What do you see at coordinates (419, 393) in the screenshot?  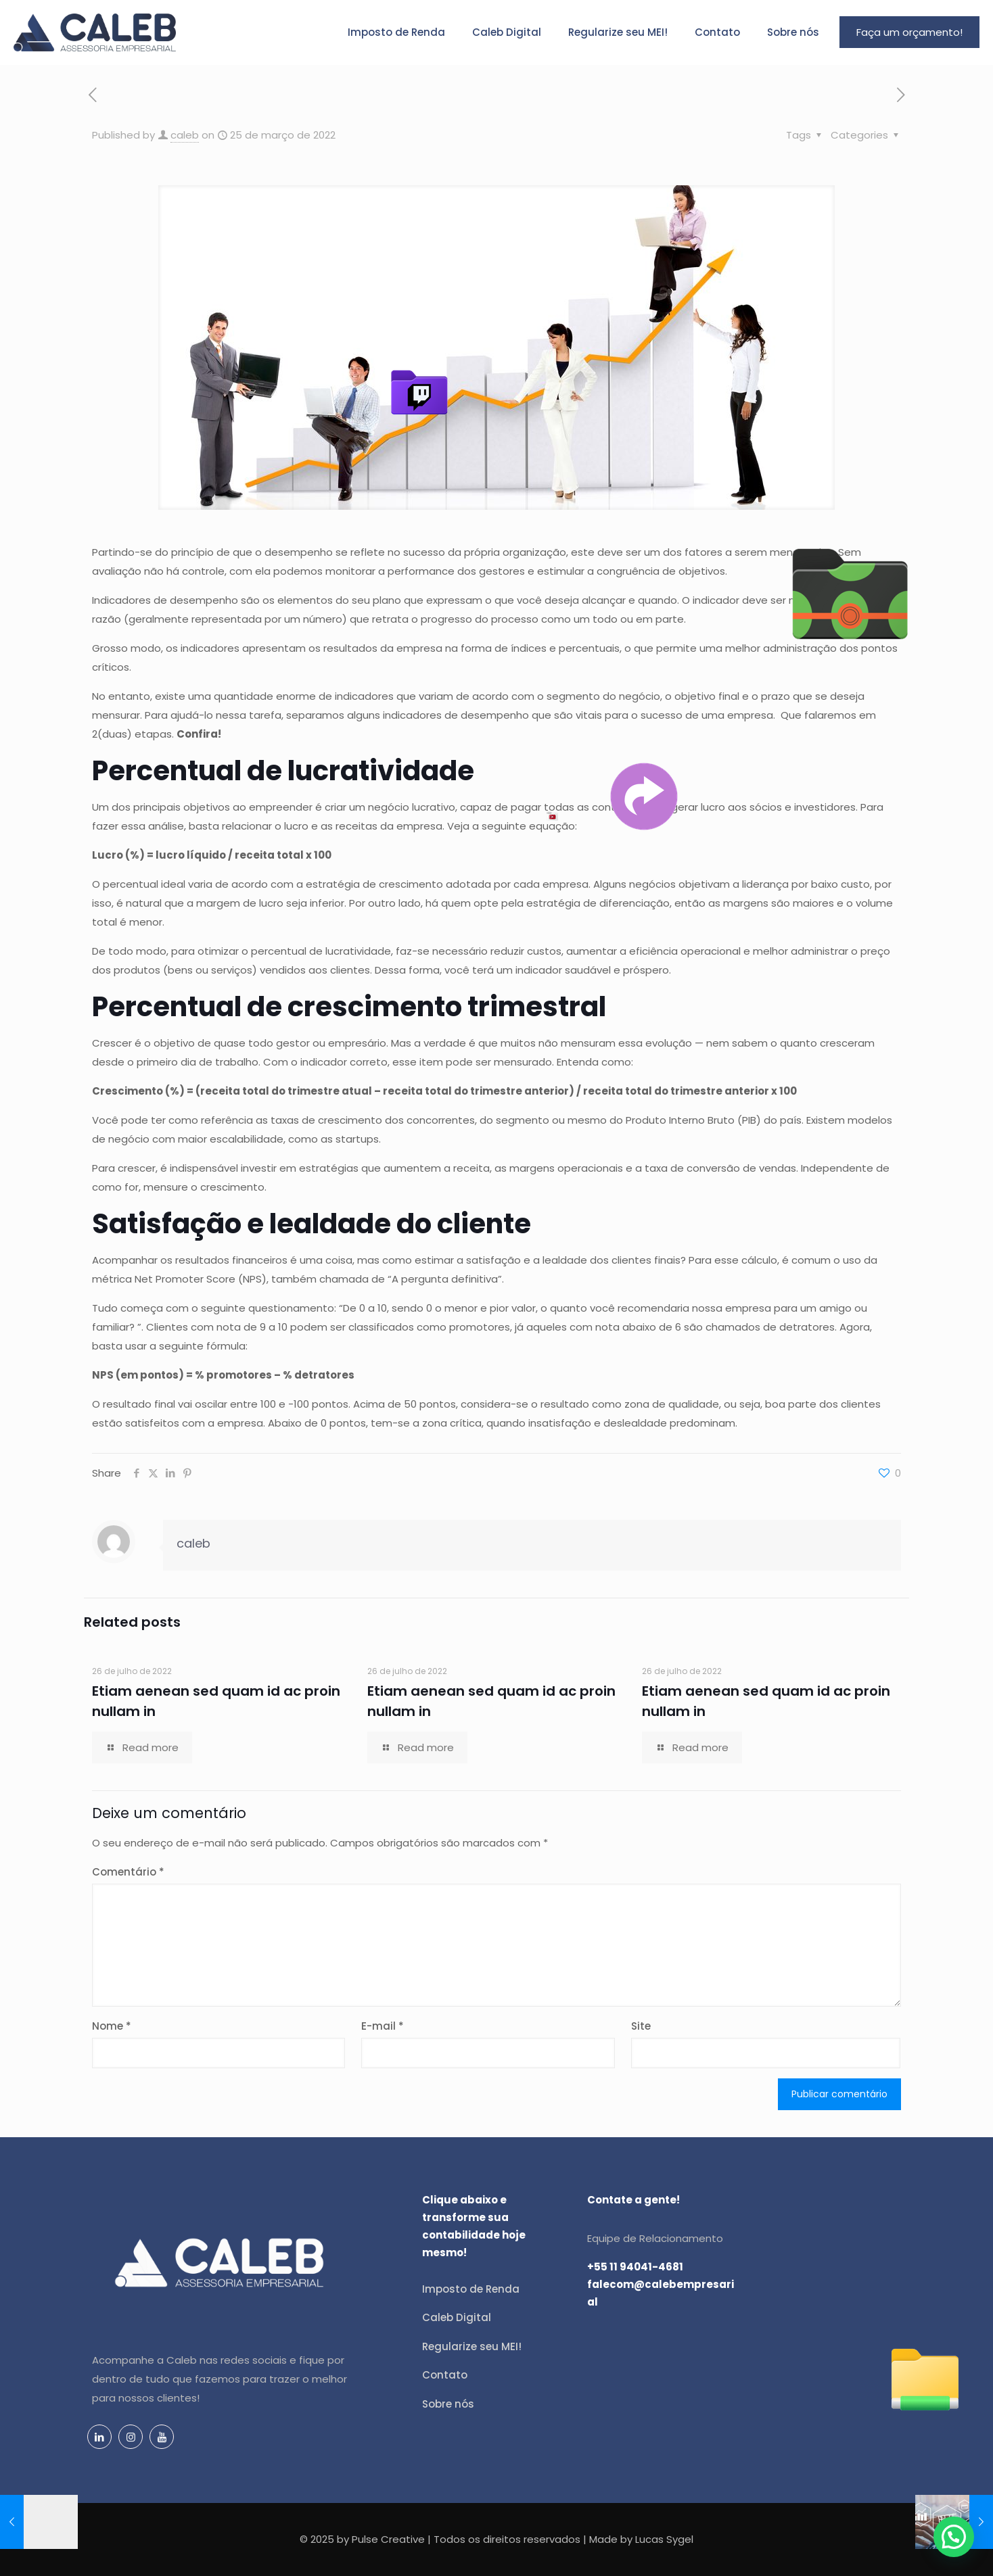 I see `open folder containing Twitch-related files` at bounding box center [419, 393].